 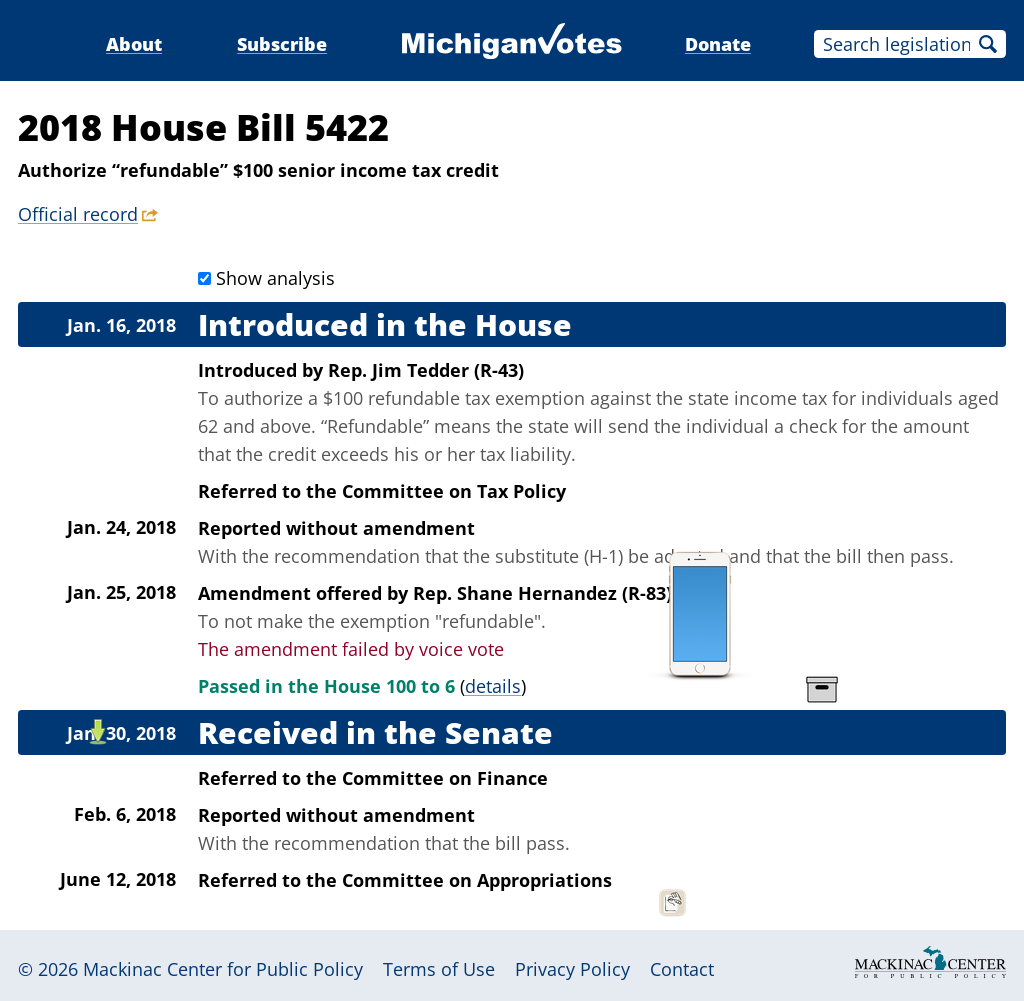 What do you see at coordinates (98, 732) in the screenshot?
I see `save the current document` at bounding box center [98, 732].